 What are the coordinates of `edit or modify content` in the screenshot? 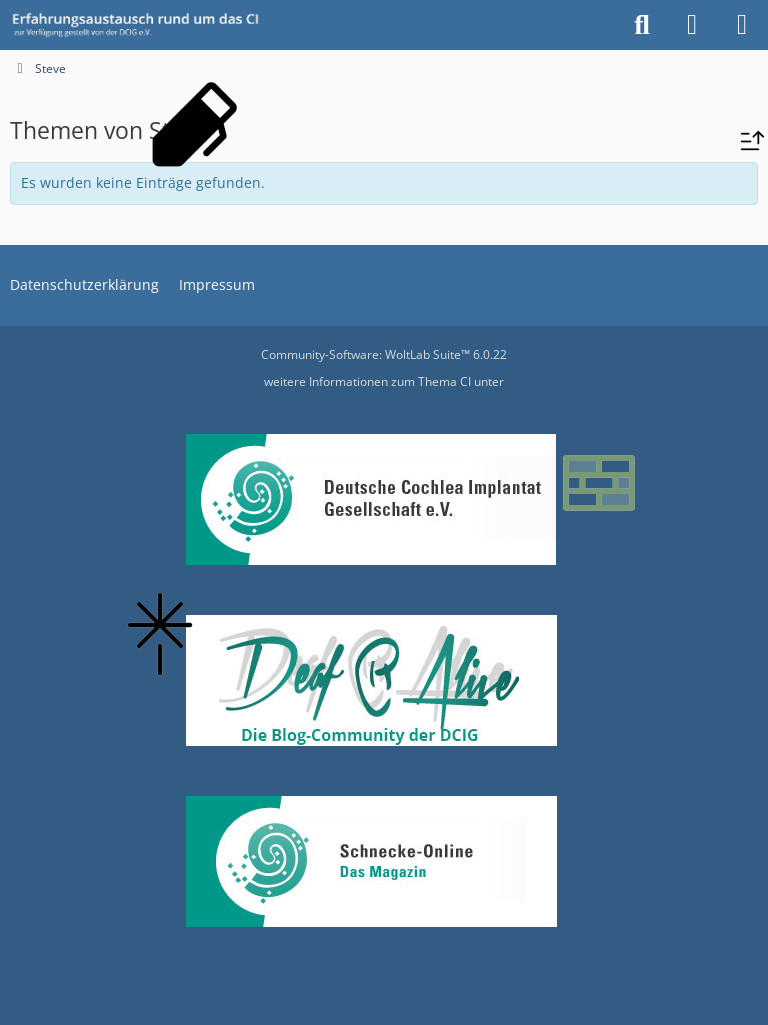 It's located at (193, 126).